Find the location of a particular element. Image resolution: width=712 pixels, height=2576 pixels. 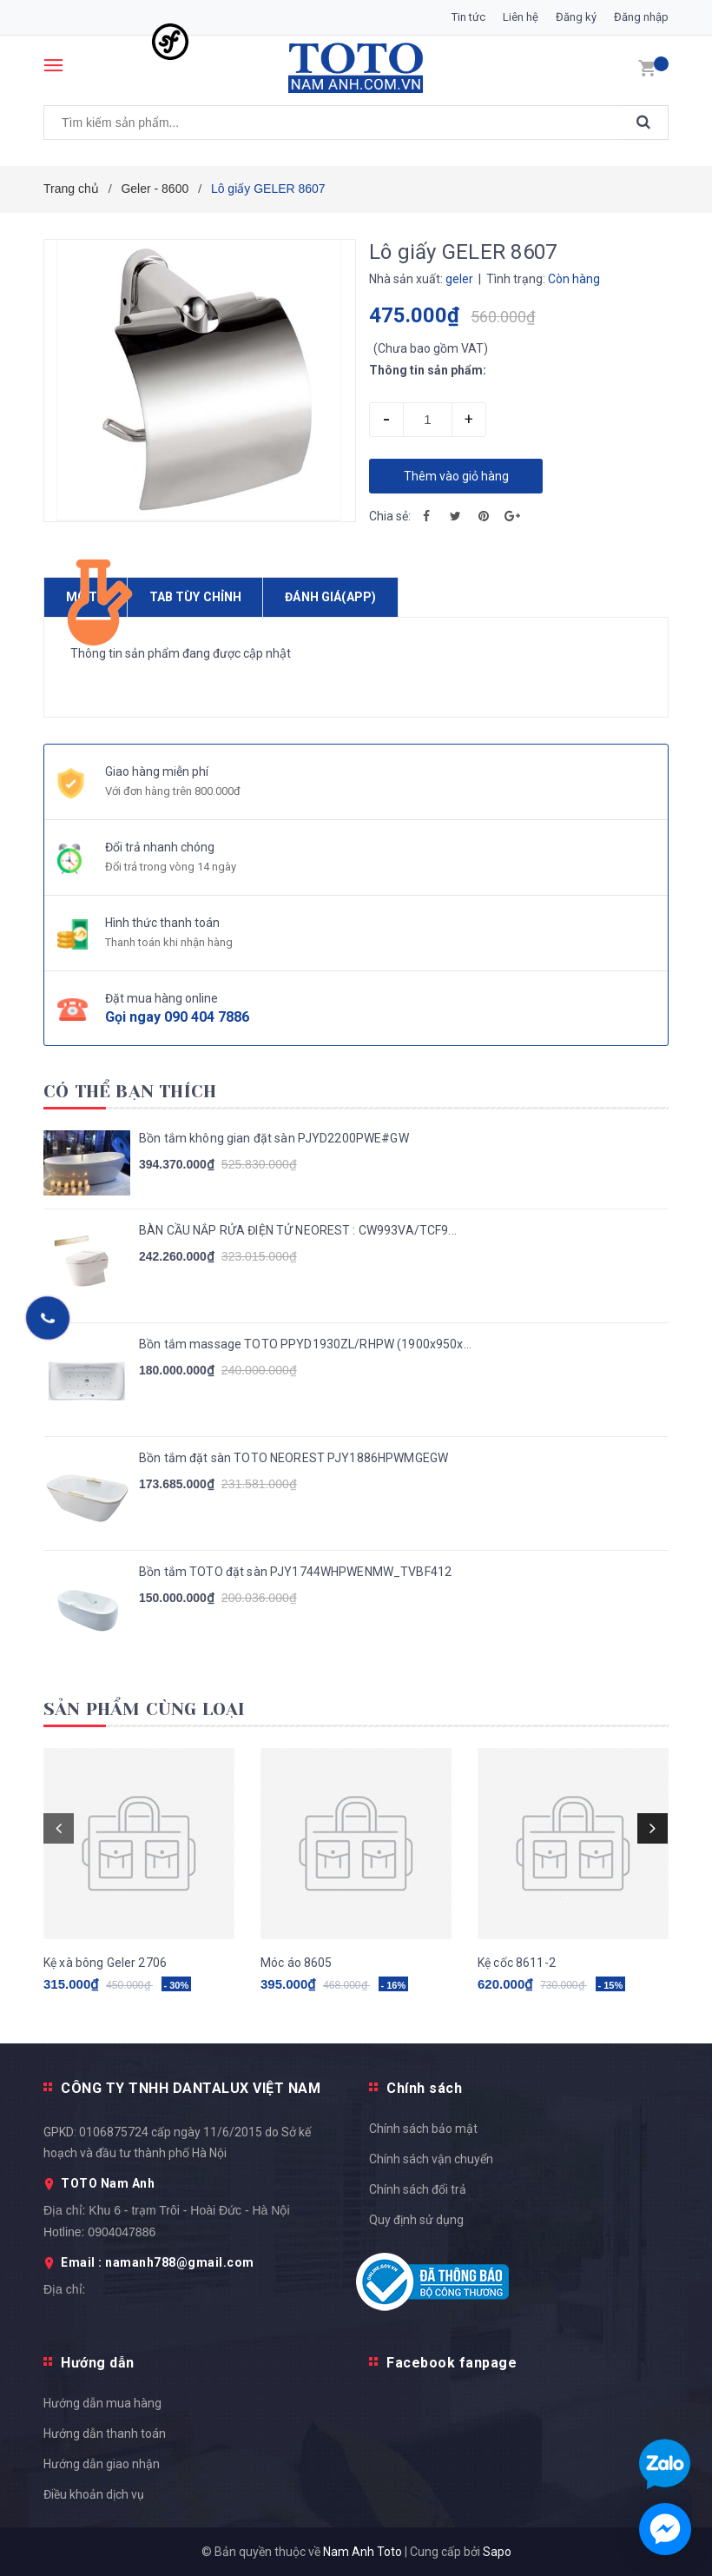

symfony framework logo is located at coordinates (170, 42).